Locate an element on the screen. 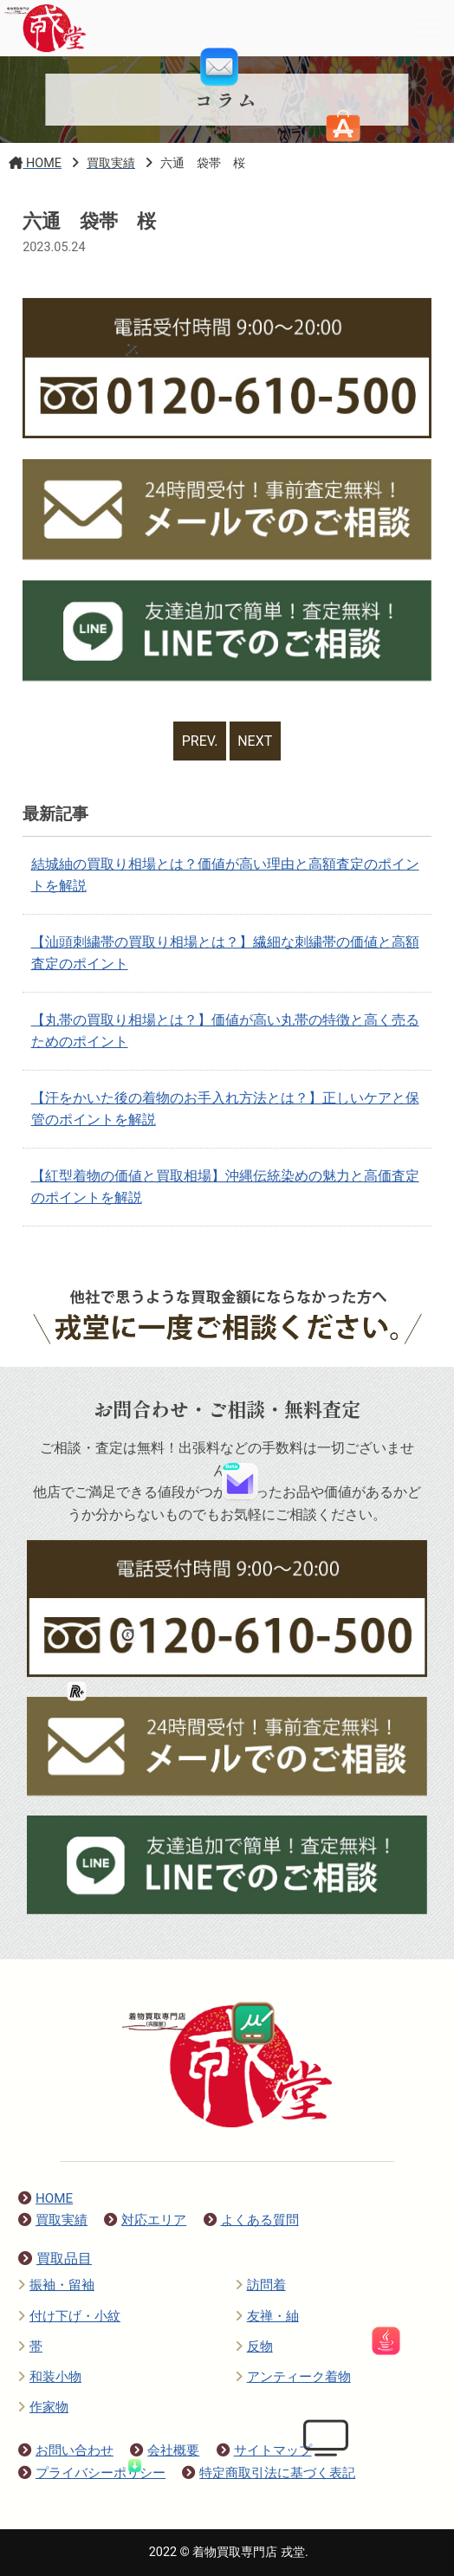 This screenshot has width=454, height=2576. enable power saving or eco mode is located at coordinates (132, 350).